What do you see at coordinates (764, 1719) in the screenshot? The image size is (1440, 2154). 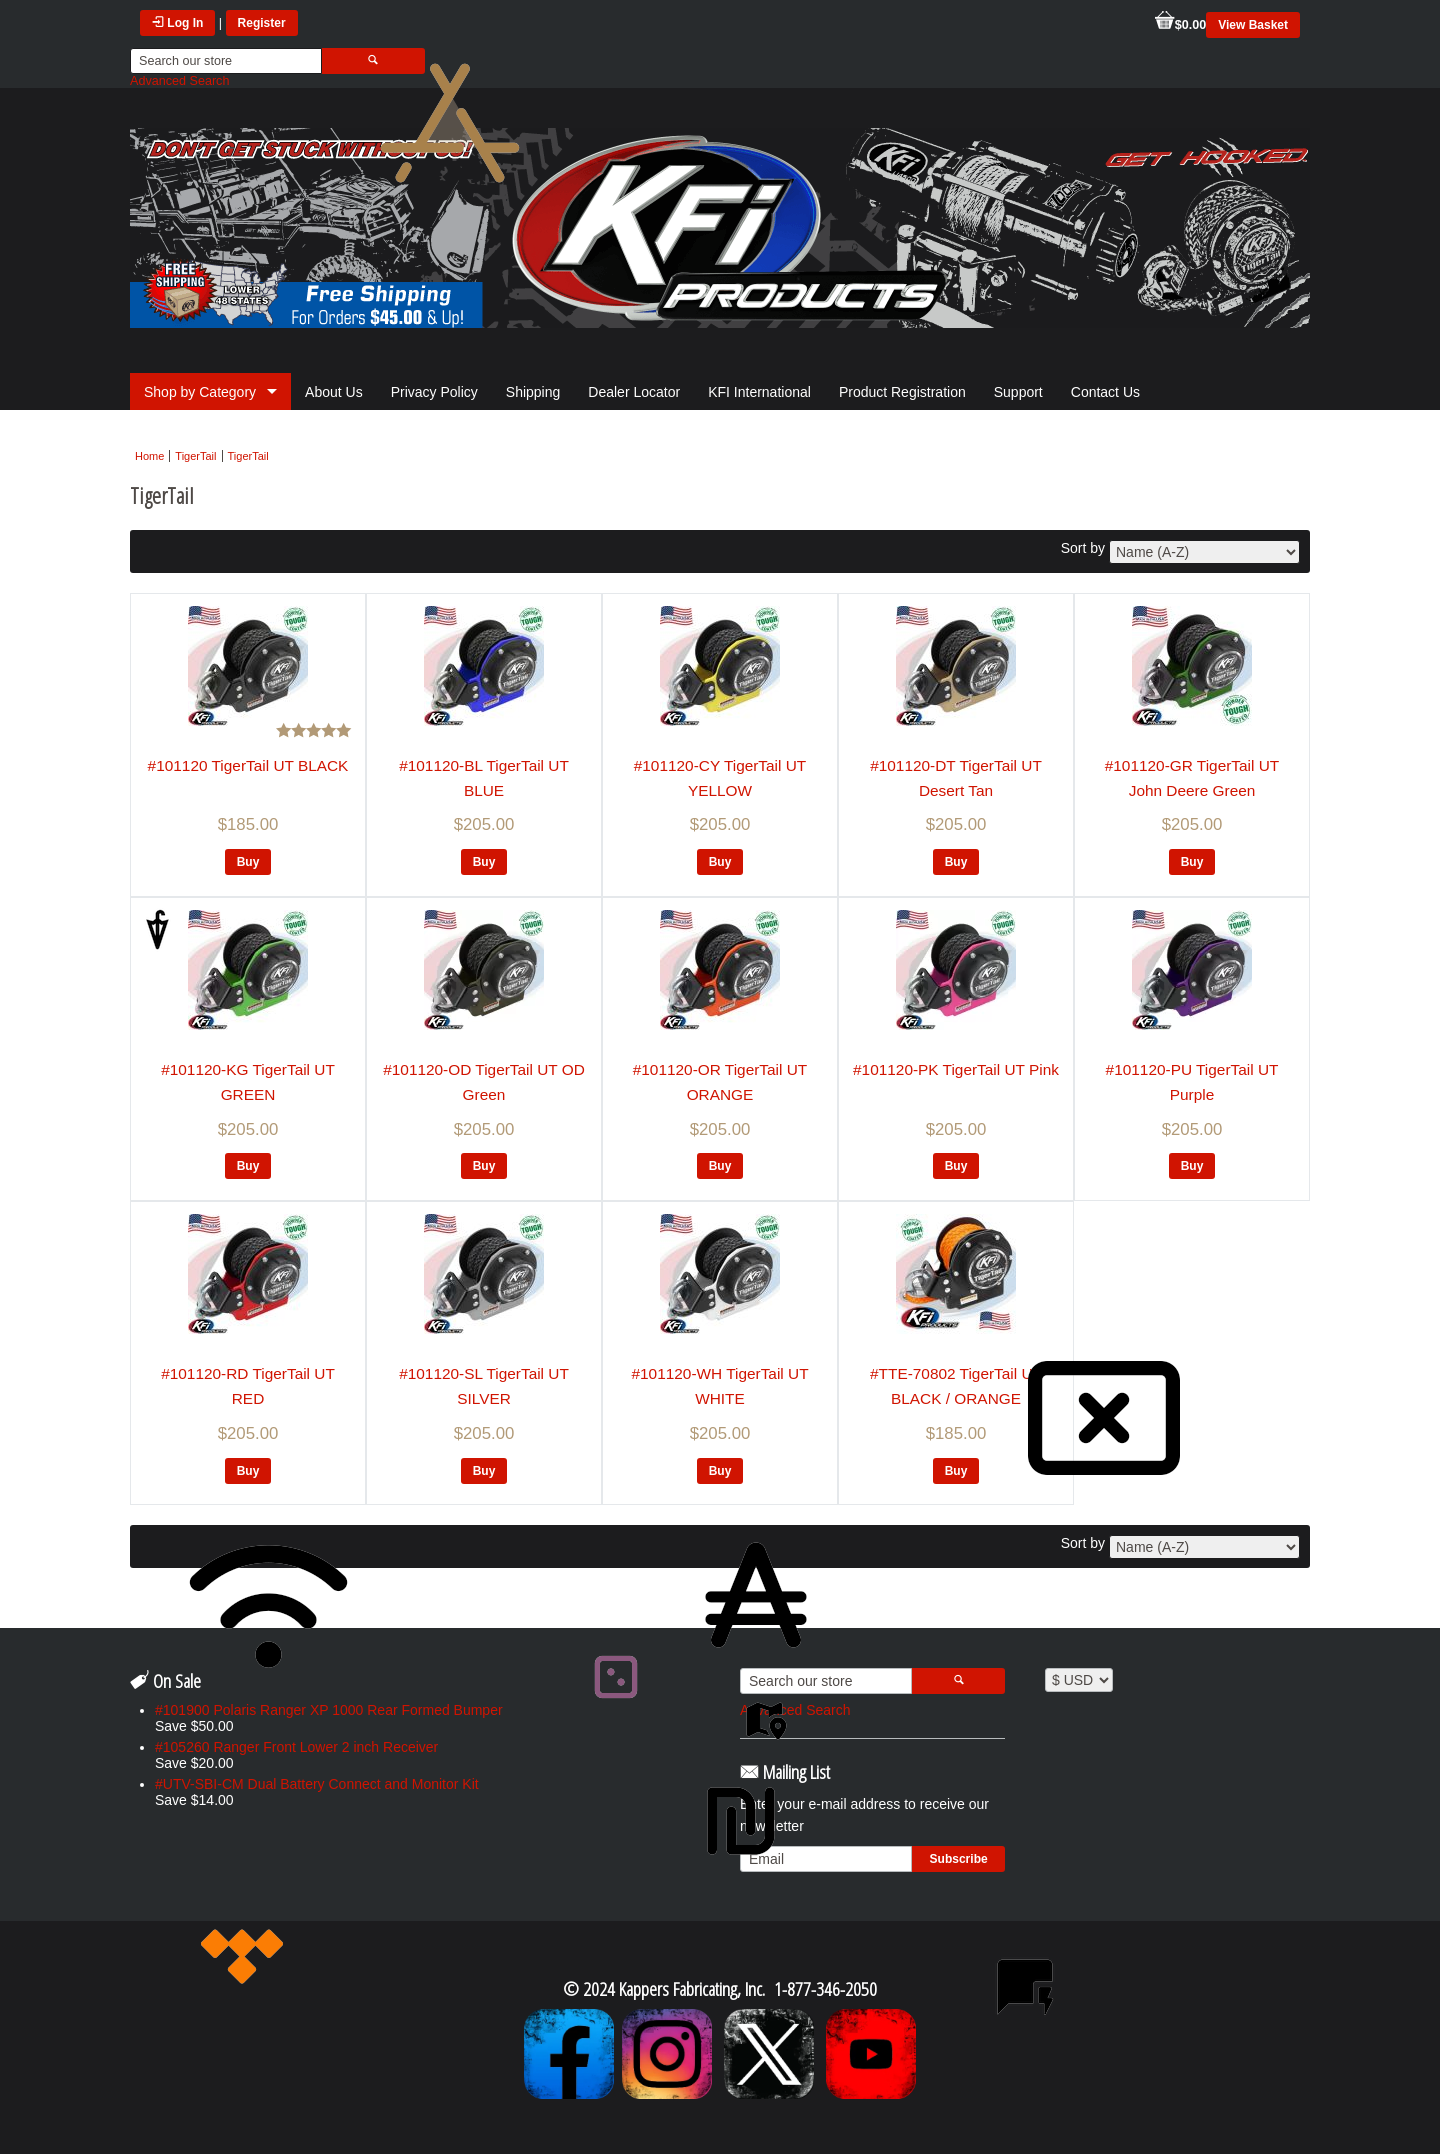 I see `view map with pinned location` at bounding box center [764, 1719].